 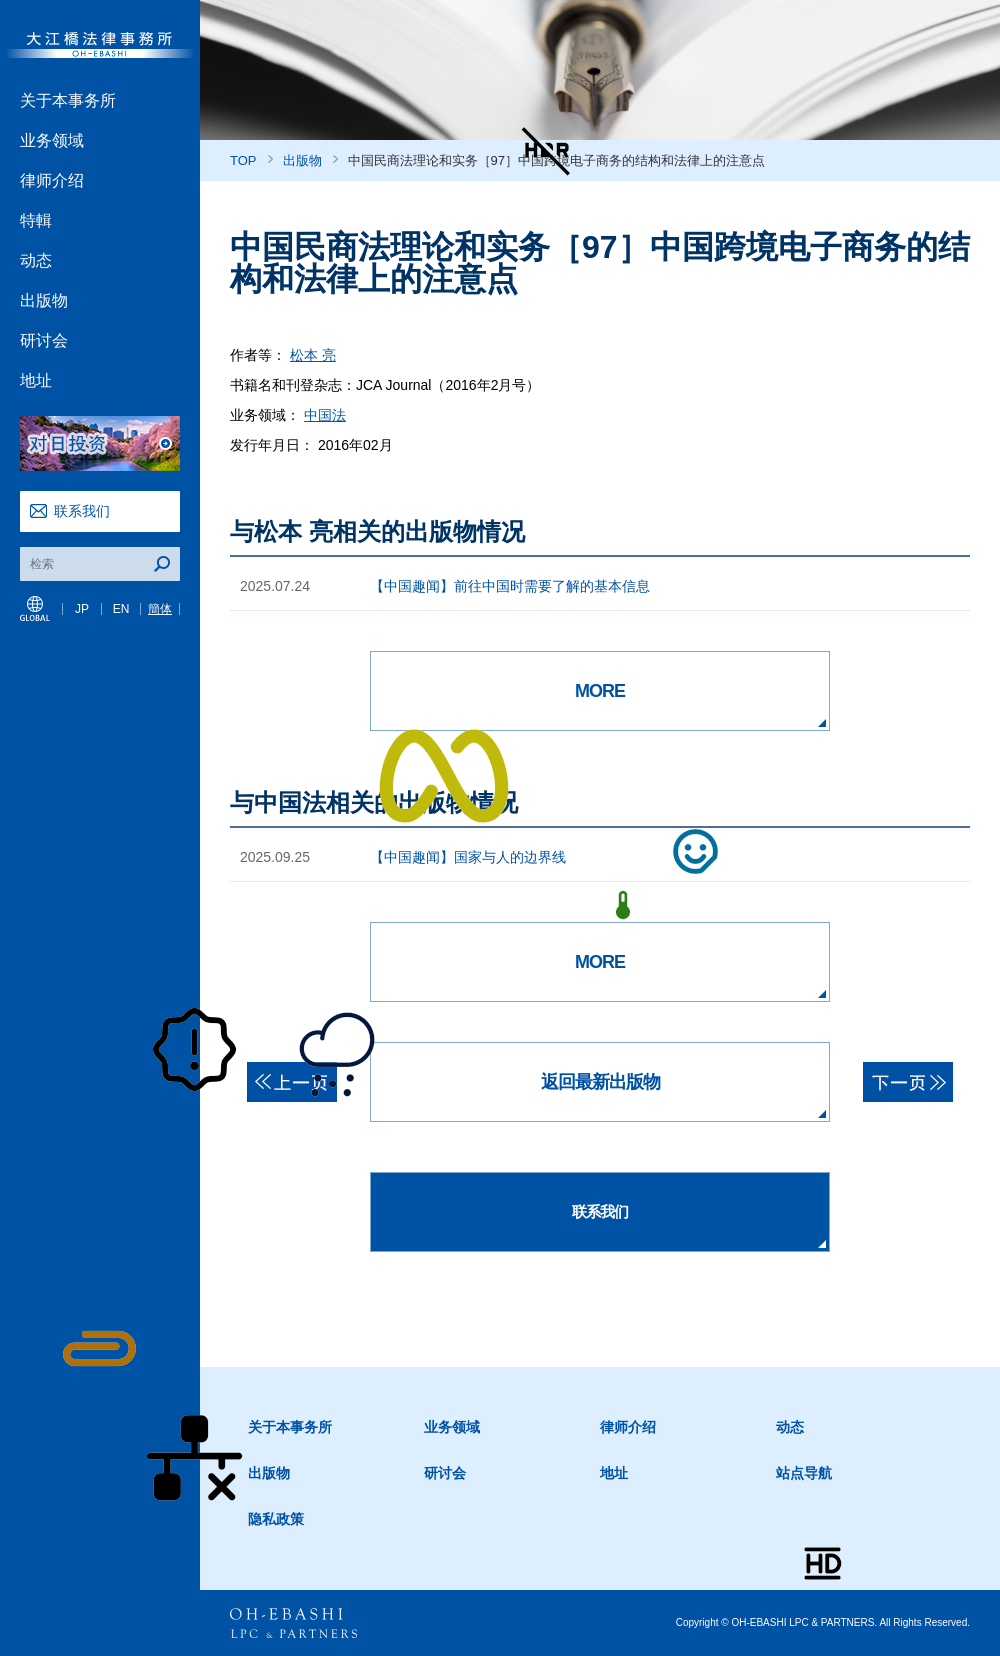 What do you see at coordinates (444, 776) in the screenshot?
I see `Meta company logo` at bounding box center [444, 776].